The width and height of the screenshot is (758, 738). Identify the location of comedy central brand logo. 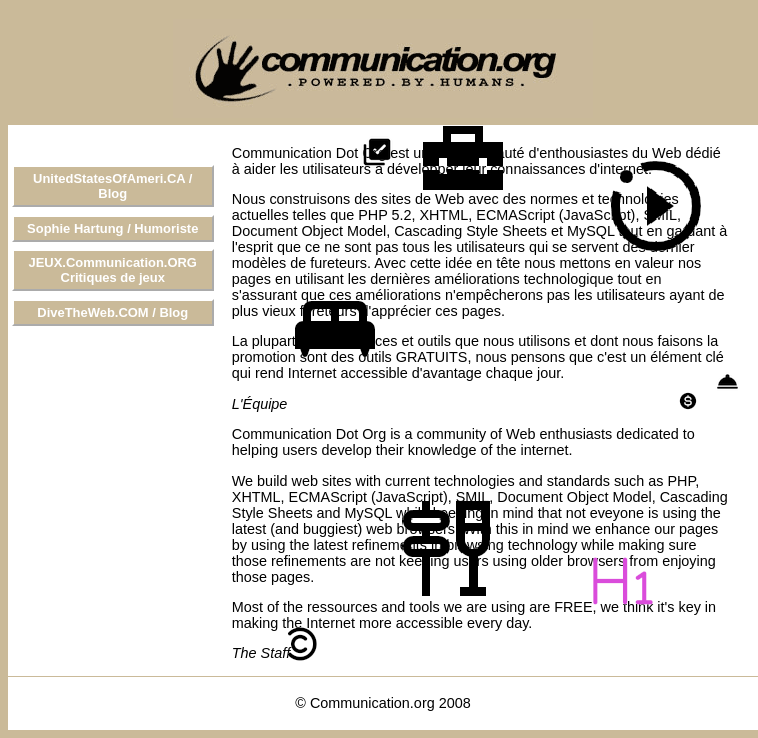
(302, 644).